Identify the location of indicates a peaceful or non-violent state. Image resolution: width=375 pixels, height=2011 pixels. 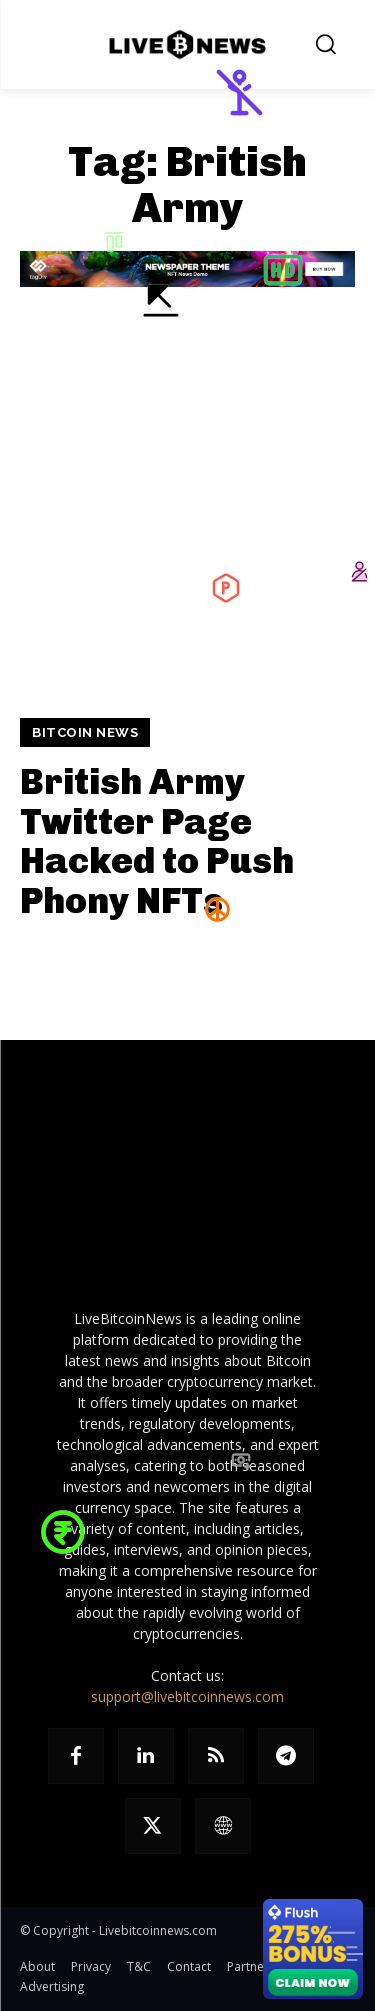
(217, 909).